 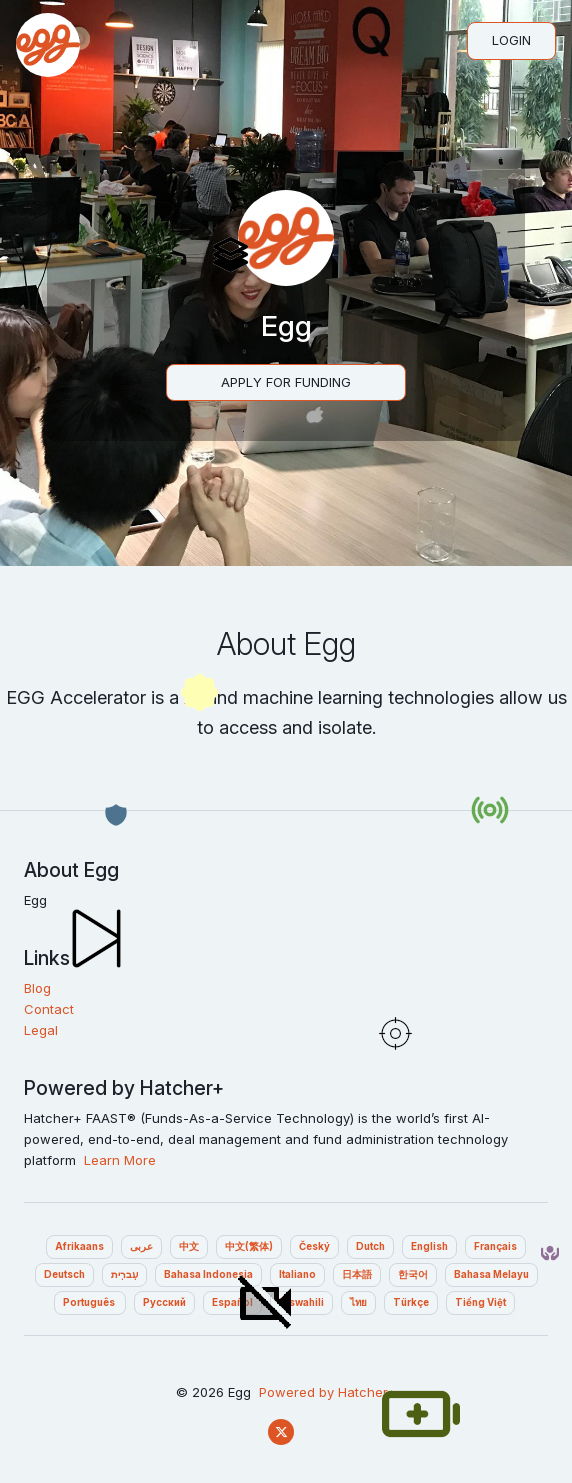 I want to click on indicates a verified or certified status, so click(x=199, y=692).